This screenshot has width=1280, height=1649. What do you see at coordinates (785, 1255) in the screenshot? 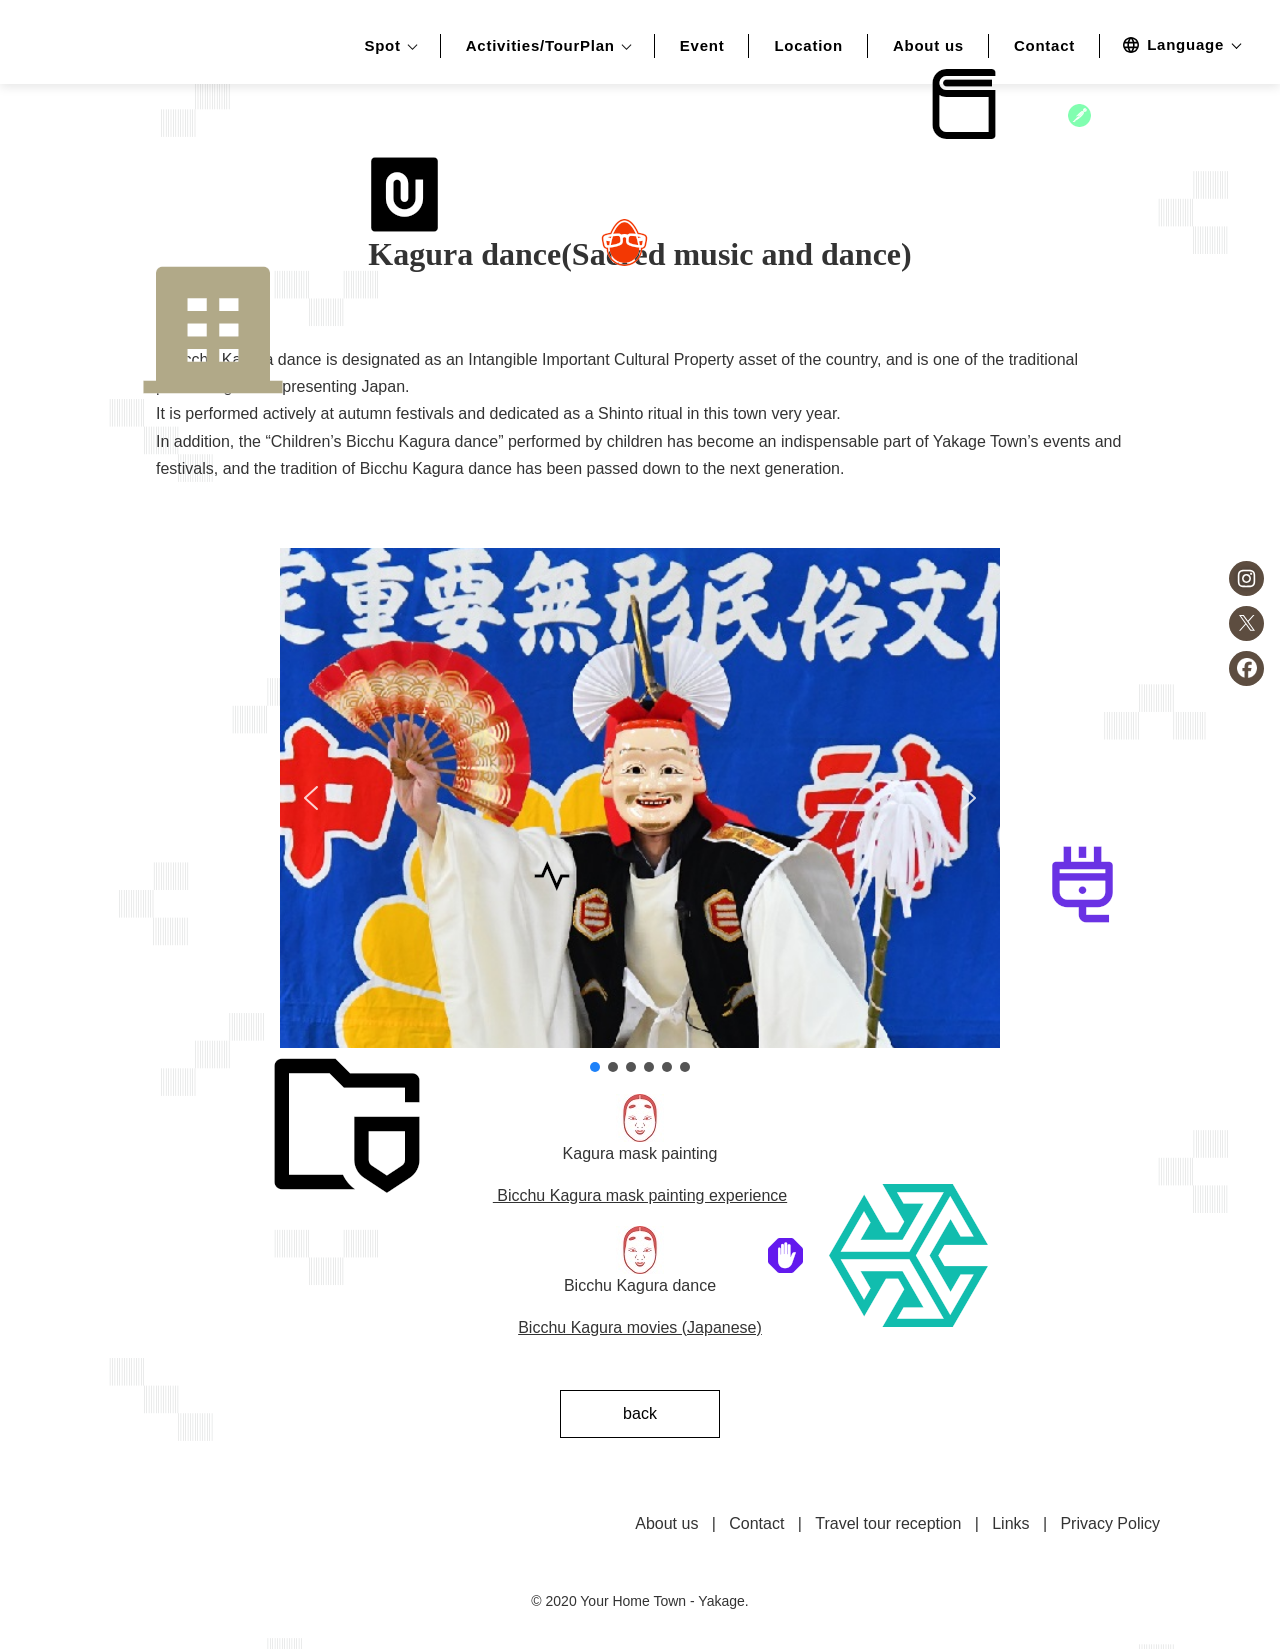
I see `adblock browser extension logo` at bounding box center [785, 1255].